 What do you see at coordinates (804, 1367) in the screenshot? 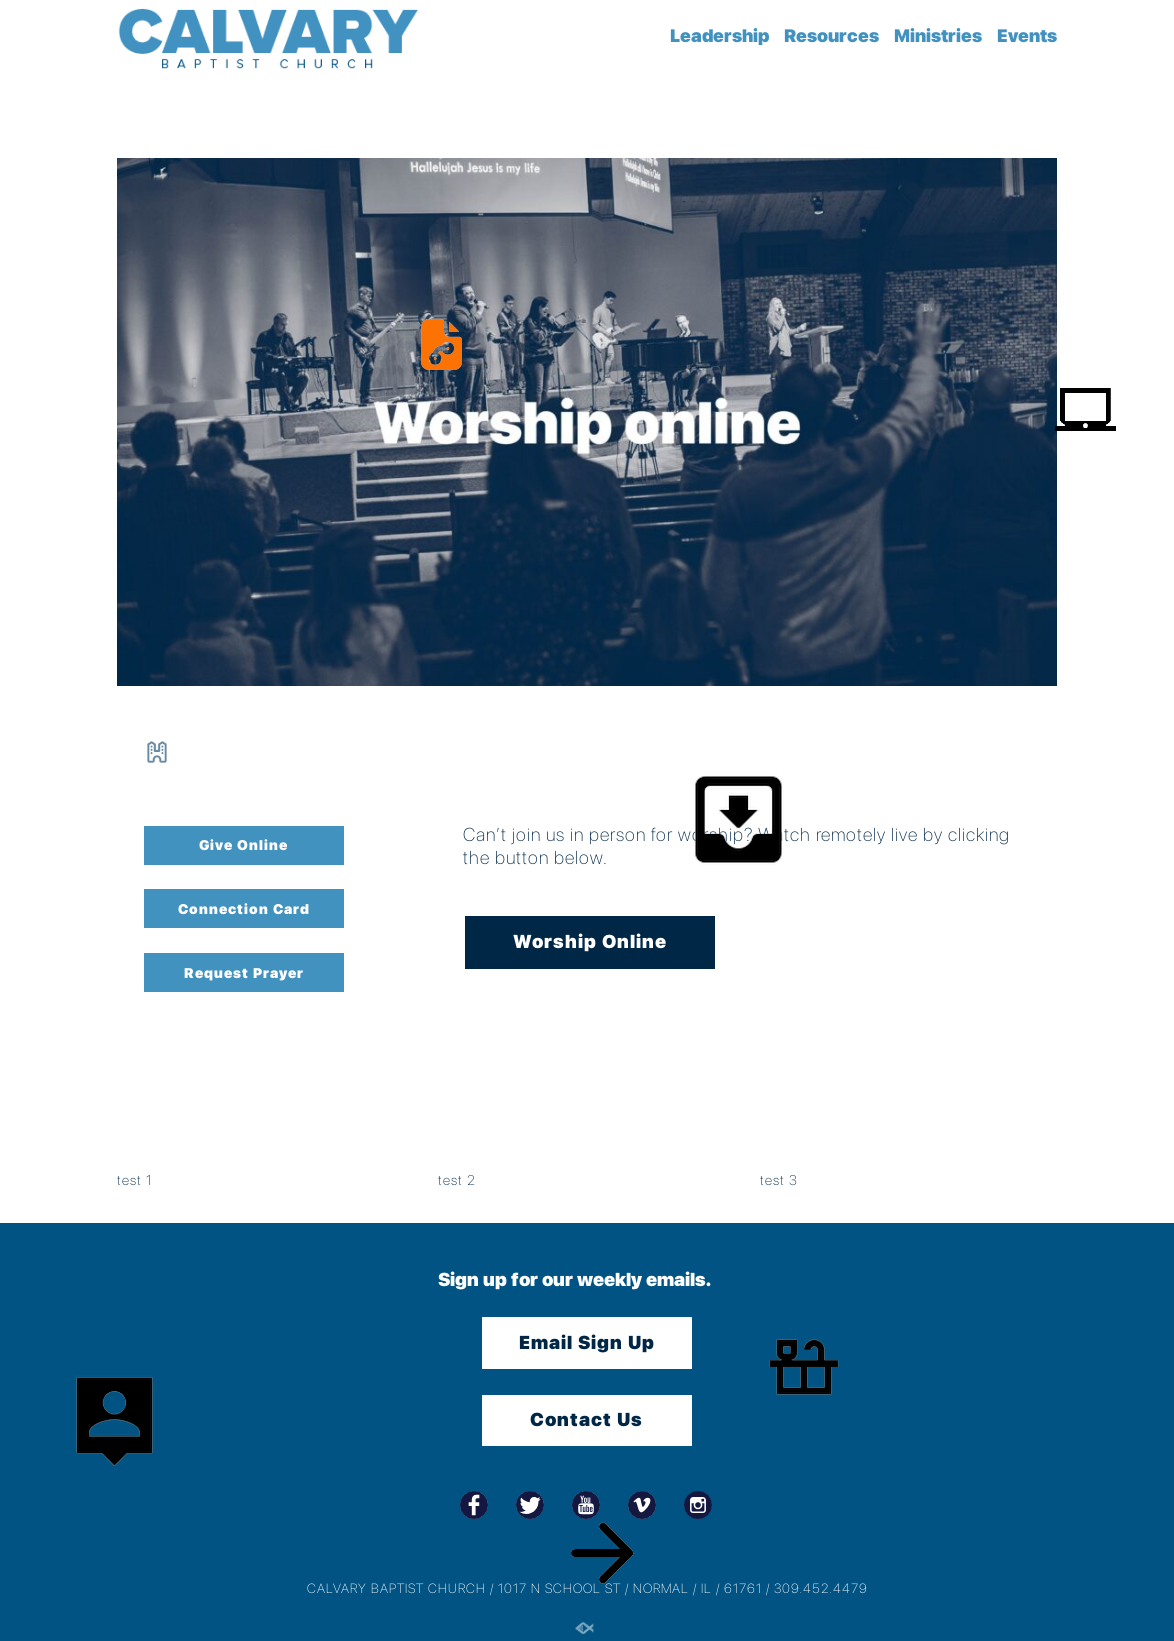
I see `browse kitchen countertop options` at bounding box center [804, 1367].